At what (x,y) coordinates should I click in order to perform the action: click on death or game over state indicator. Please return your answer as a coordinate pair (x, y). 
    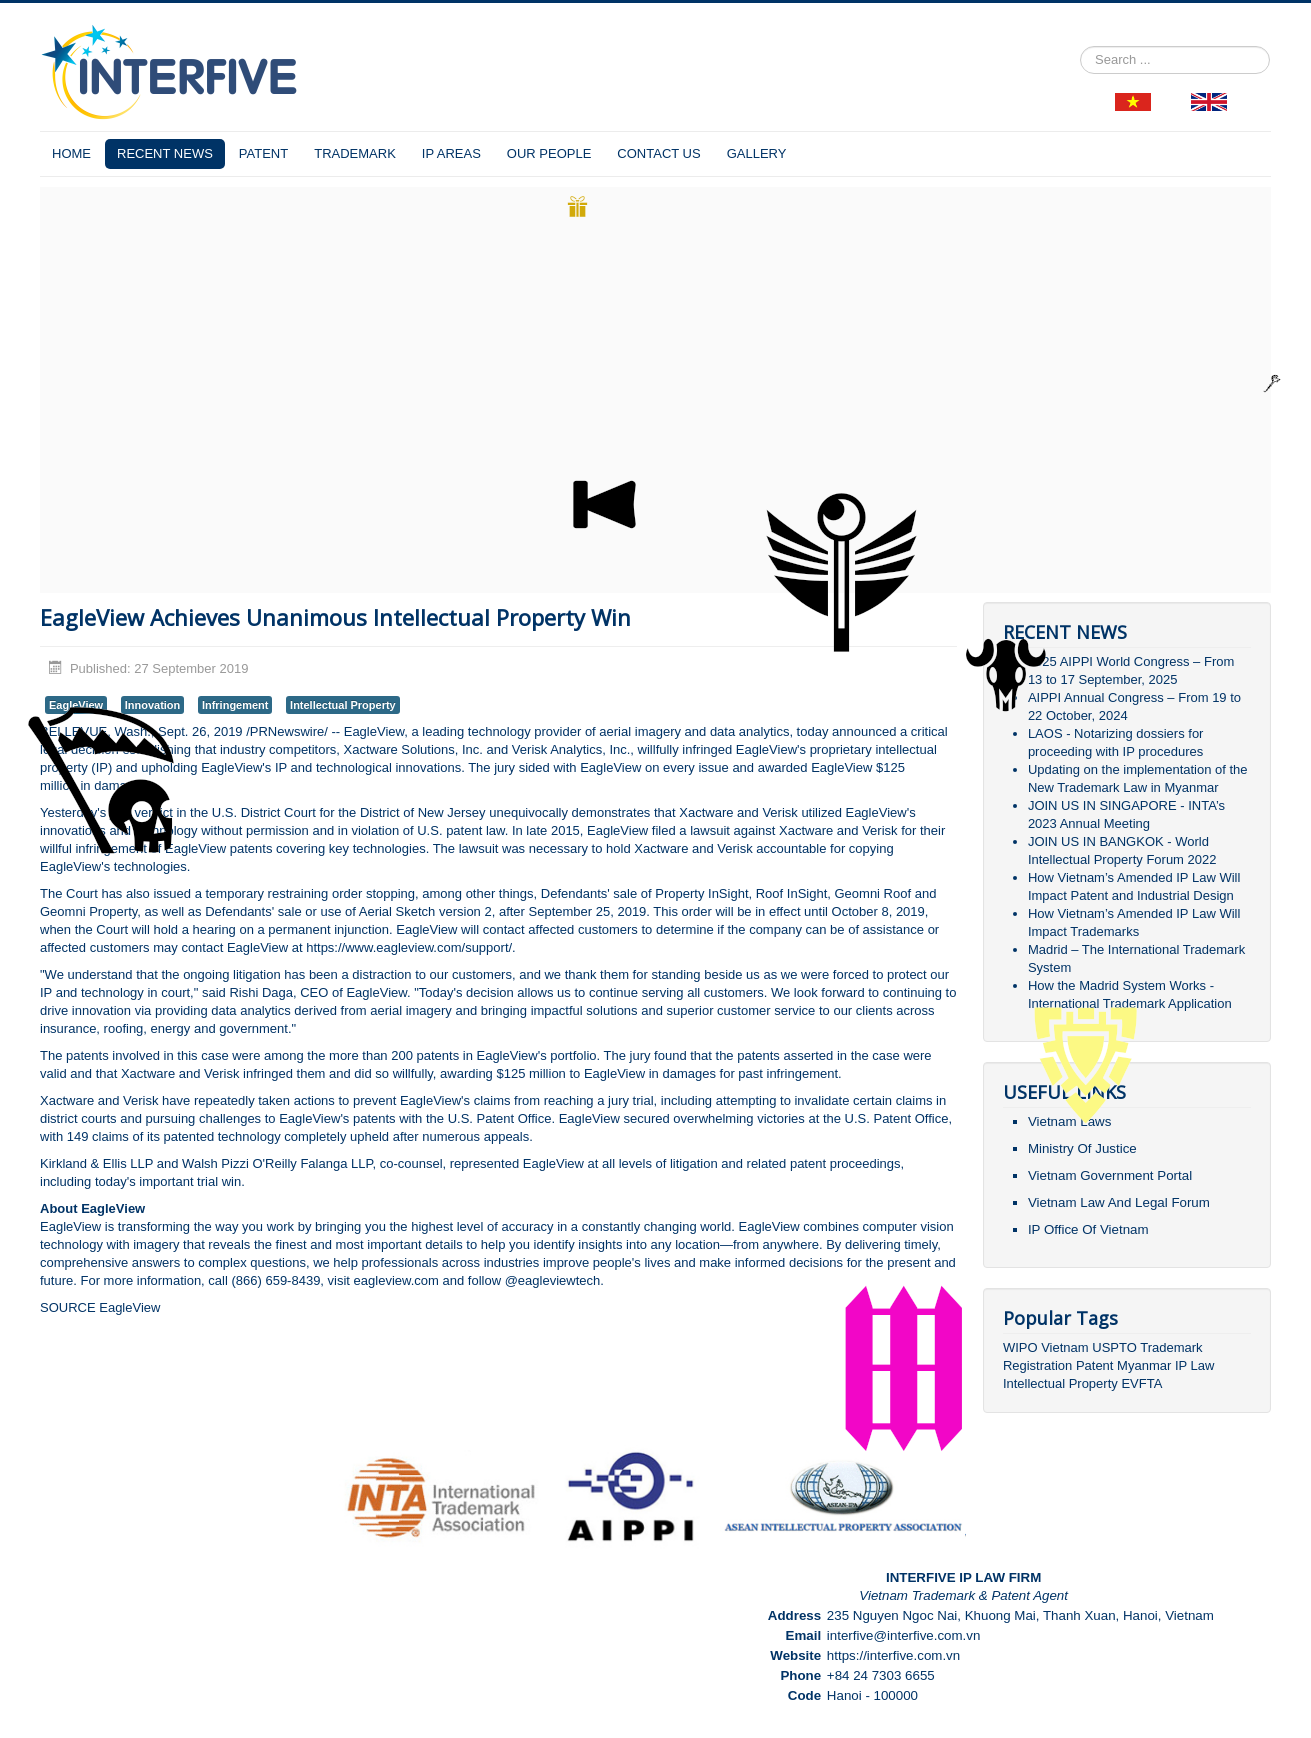
    Looking at the image, I should click on (101, 779).